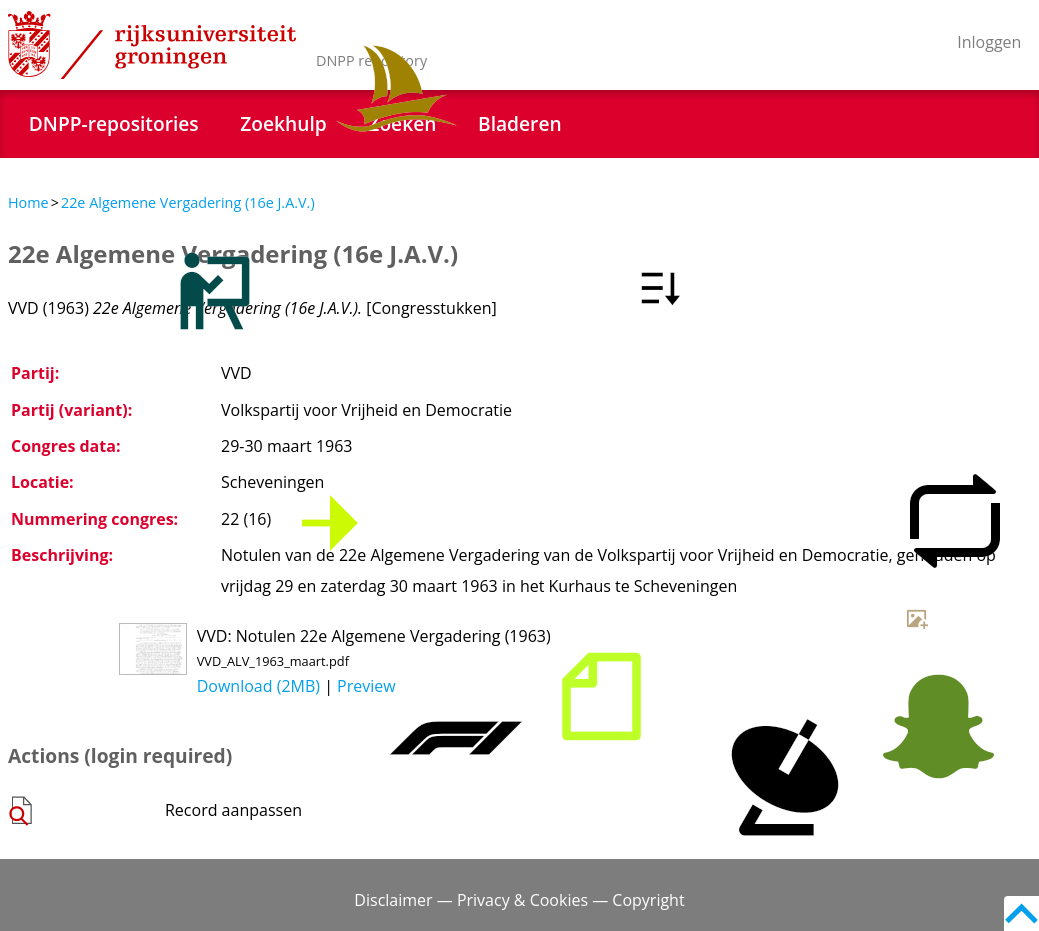 Image resolution: width=1039 pixels, height=931 pixels. What do you see at coordinates (330, 523) in the screenshot?
I see `navigate to the next item or page` at bounding box center [330, 523].